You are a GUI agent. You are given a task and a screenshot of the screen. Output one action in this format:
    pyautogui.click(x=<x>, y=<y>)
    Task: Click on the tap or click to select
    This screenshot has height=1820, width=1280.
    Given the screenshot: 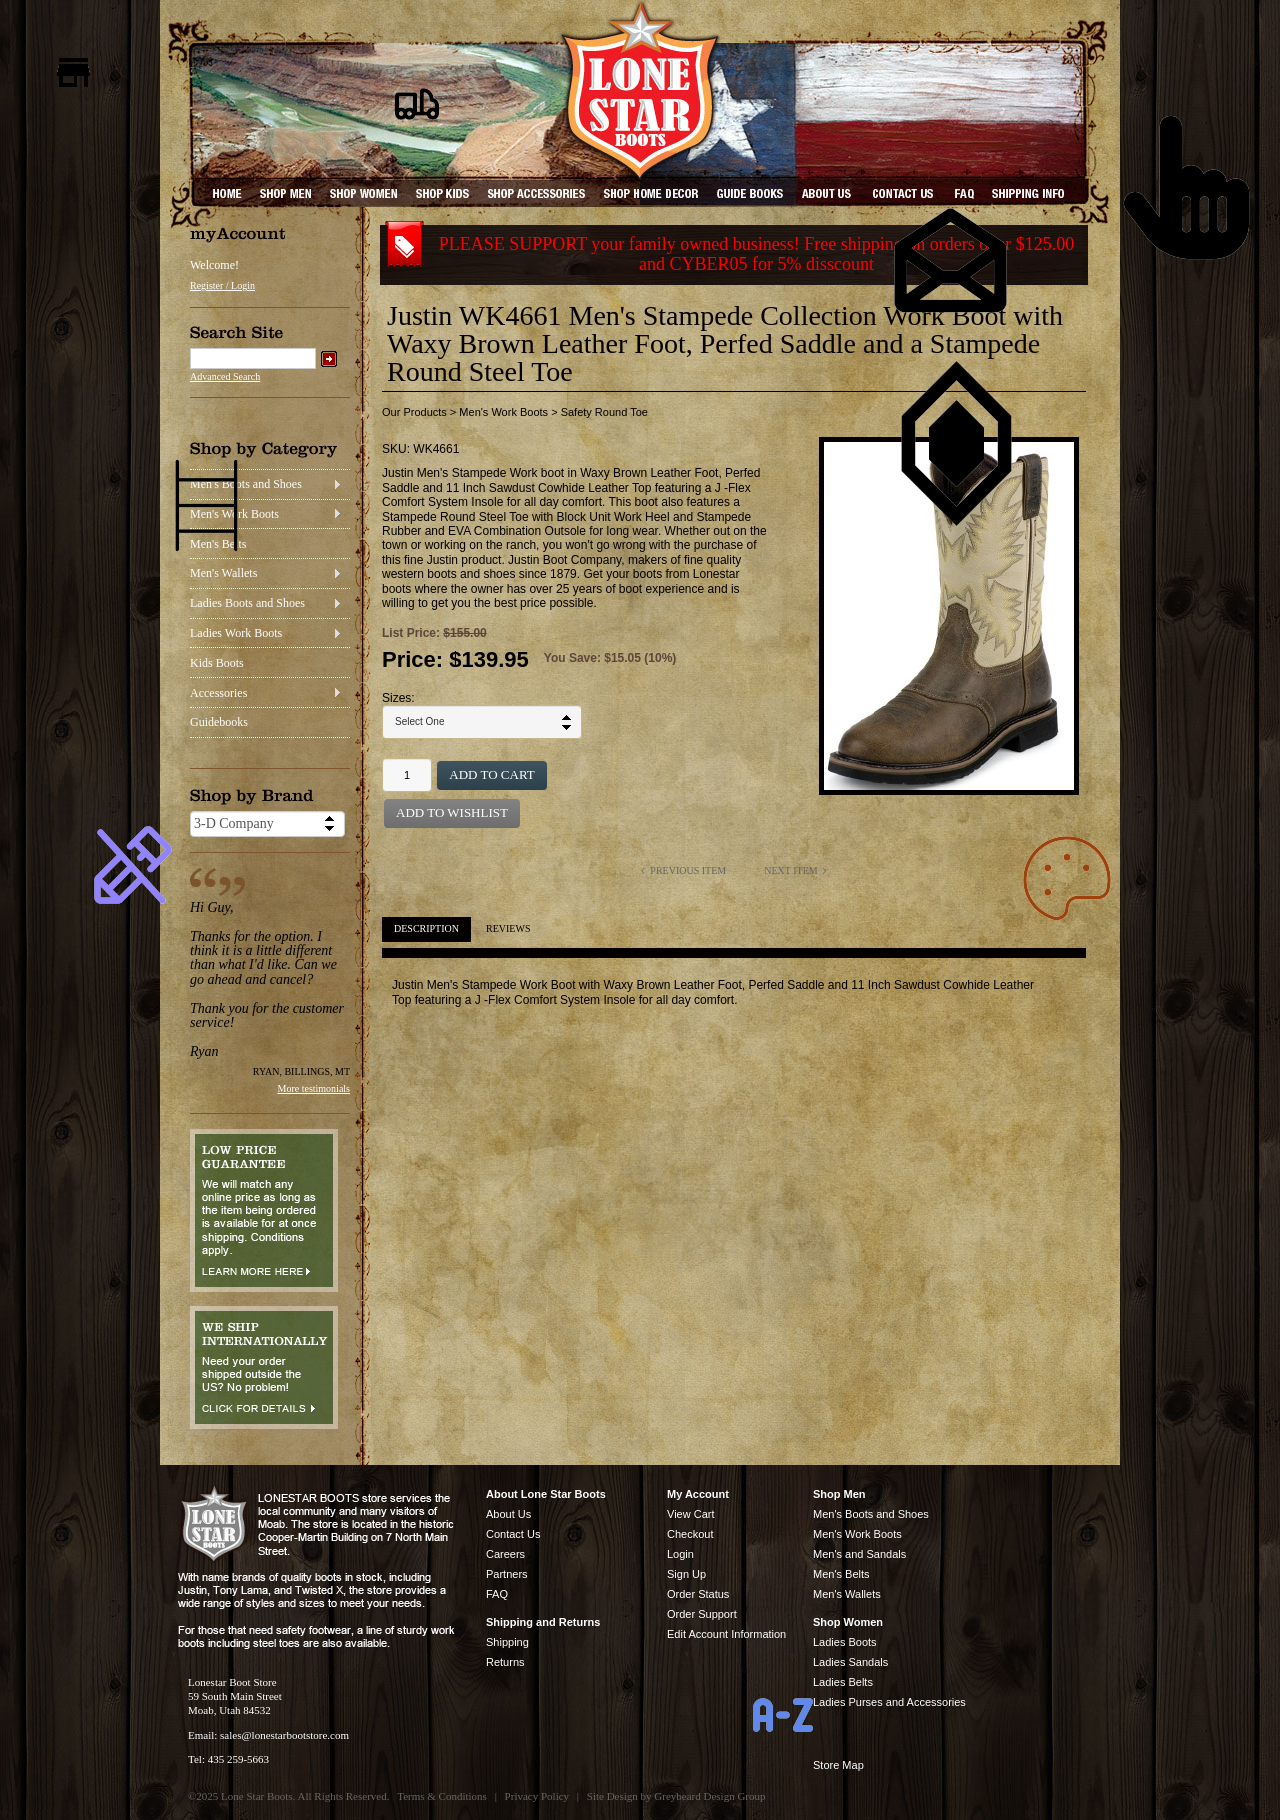 What is the action you would take?
    pyautogui.click(x=1186, y=187)
    